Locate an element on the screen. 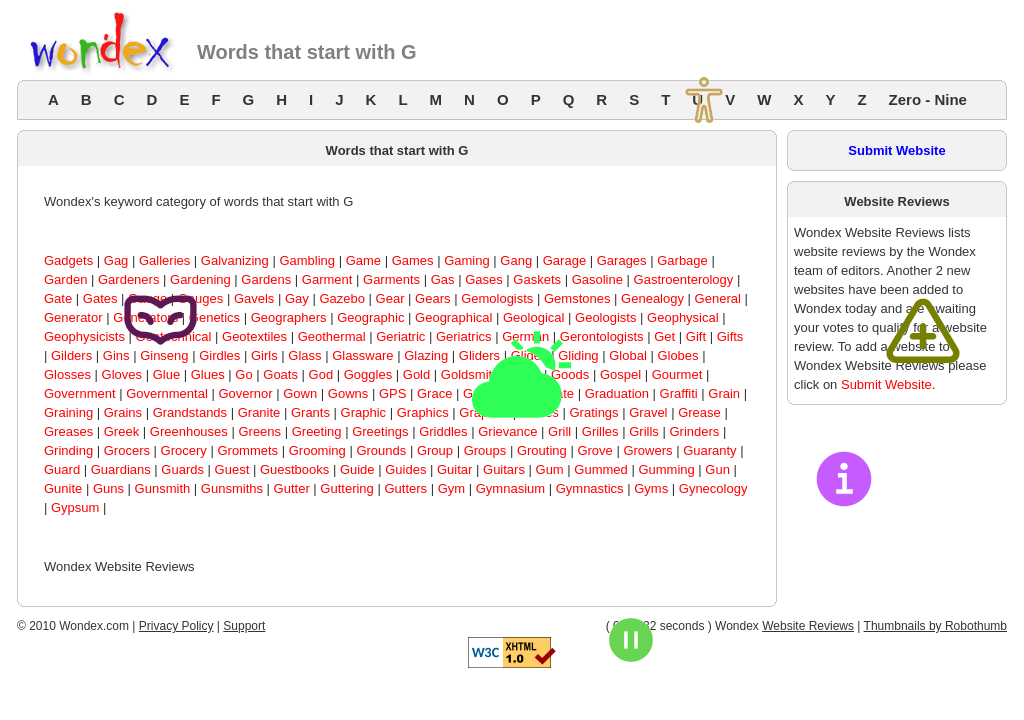 Image resolution: width=1024 pixels, height=720 pixels. pause media playback is located at coordinates (631, 640).